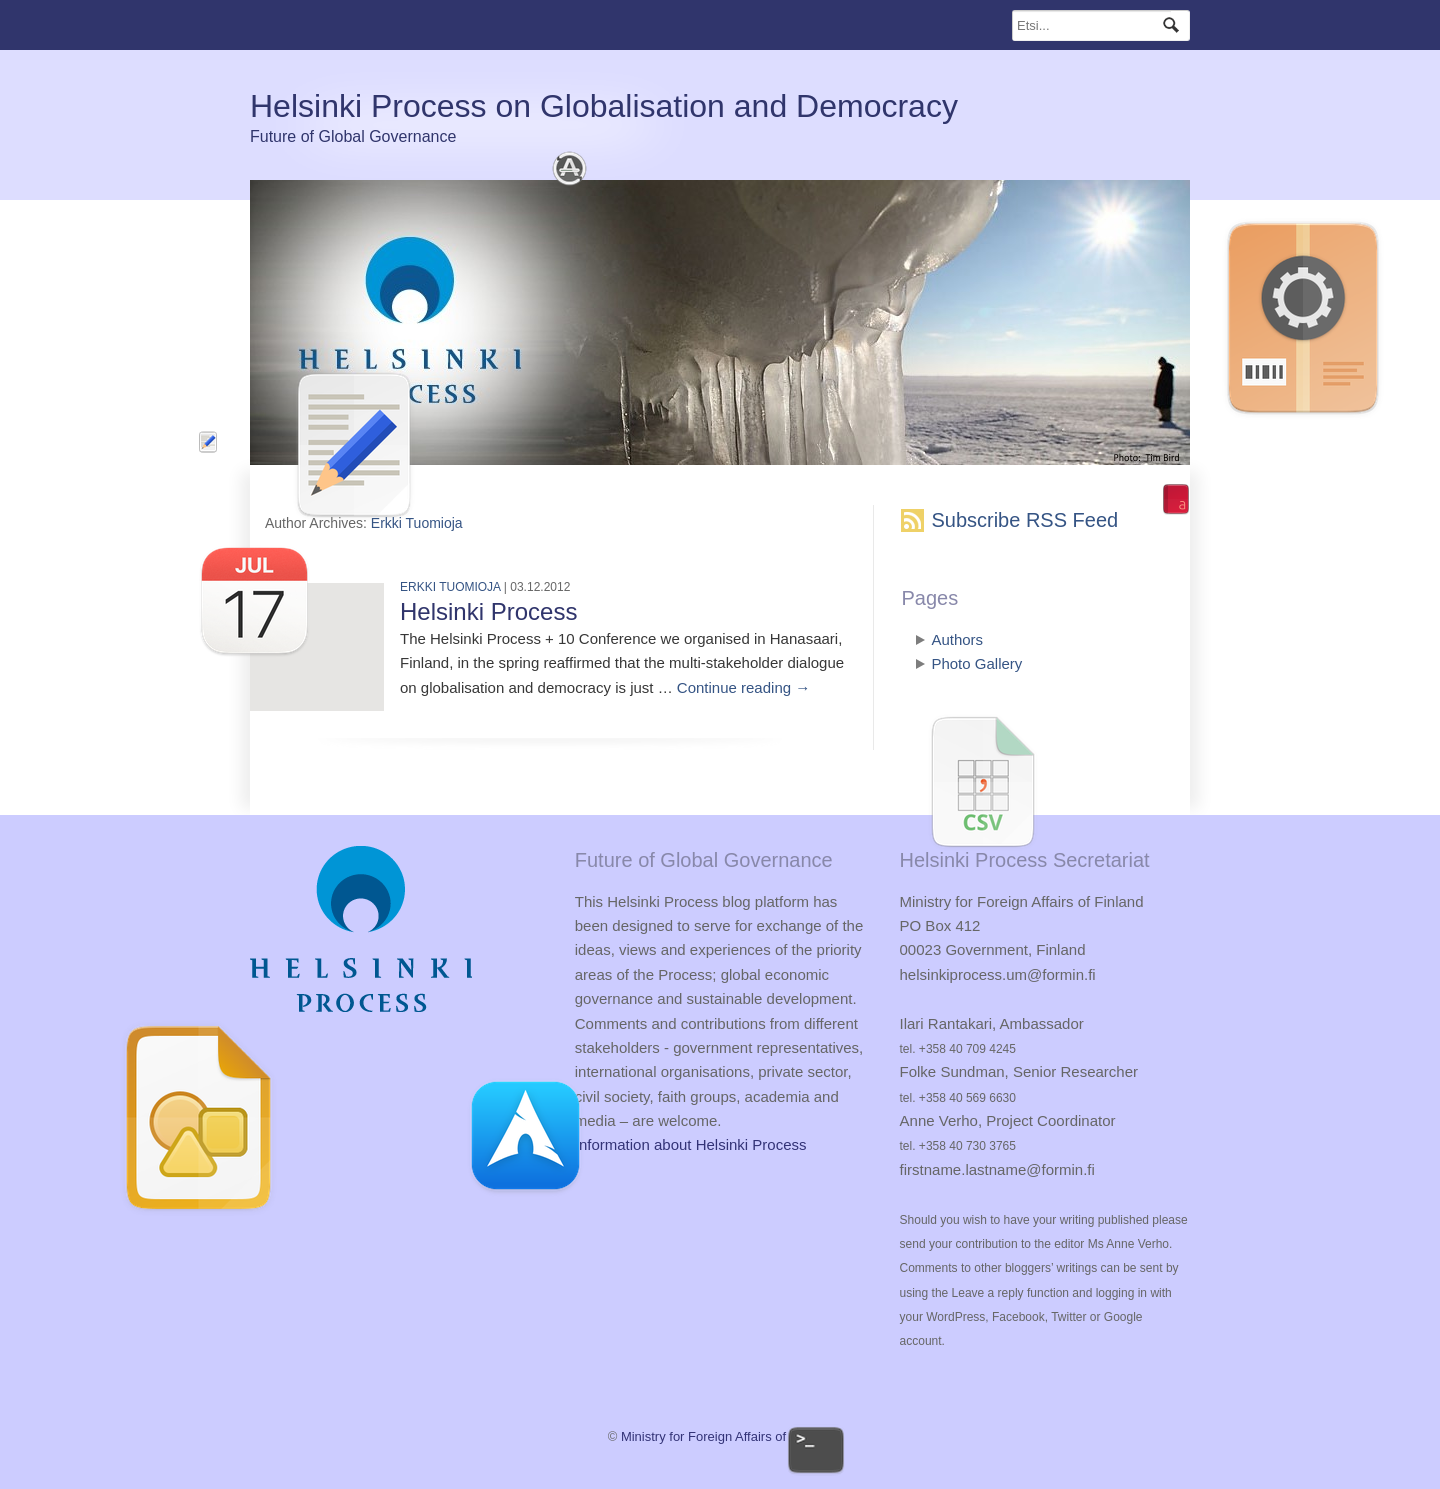  Describe the element at coordinates (1303, 318) in the screenshot. I see `software package being configured or installed` at that location.